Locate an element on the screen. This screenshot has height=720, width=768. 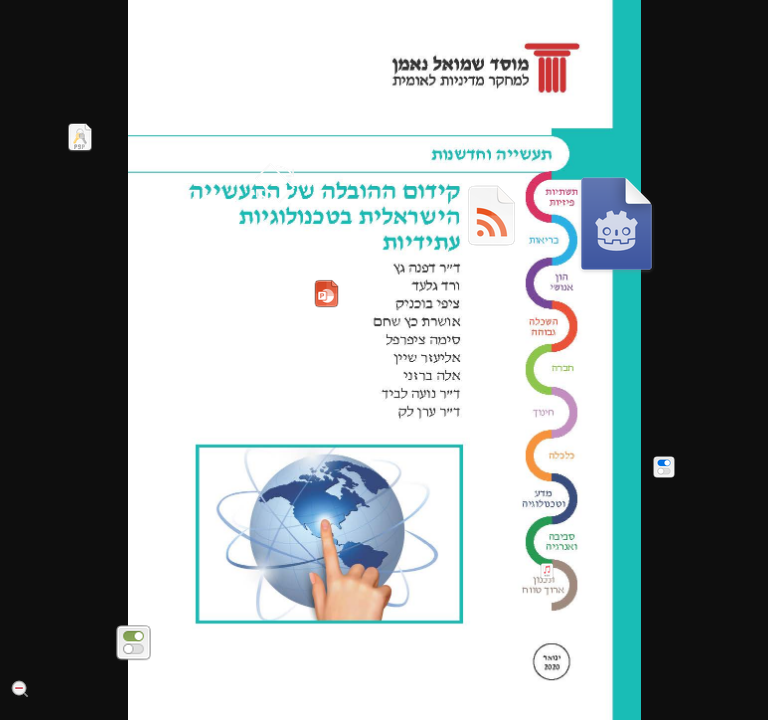
zoom out of the current view is located at coordinates (20, 689).